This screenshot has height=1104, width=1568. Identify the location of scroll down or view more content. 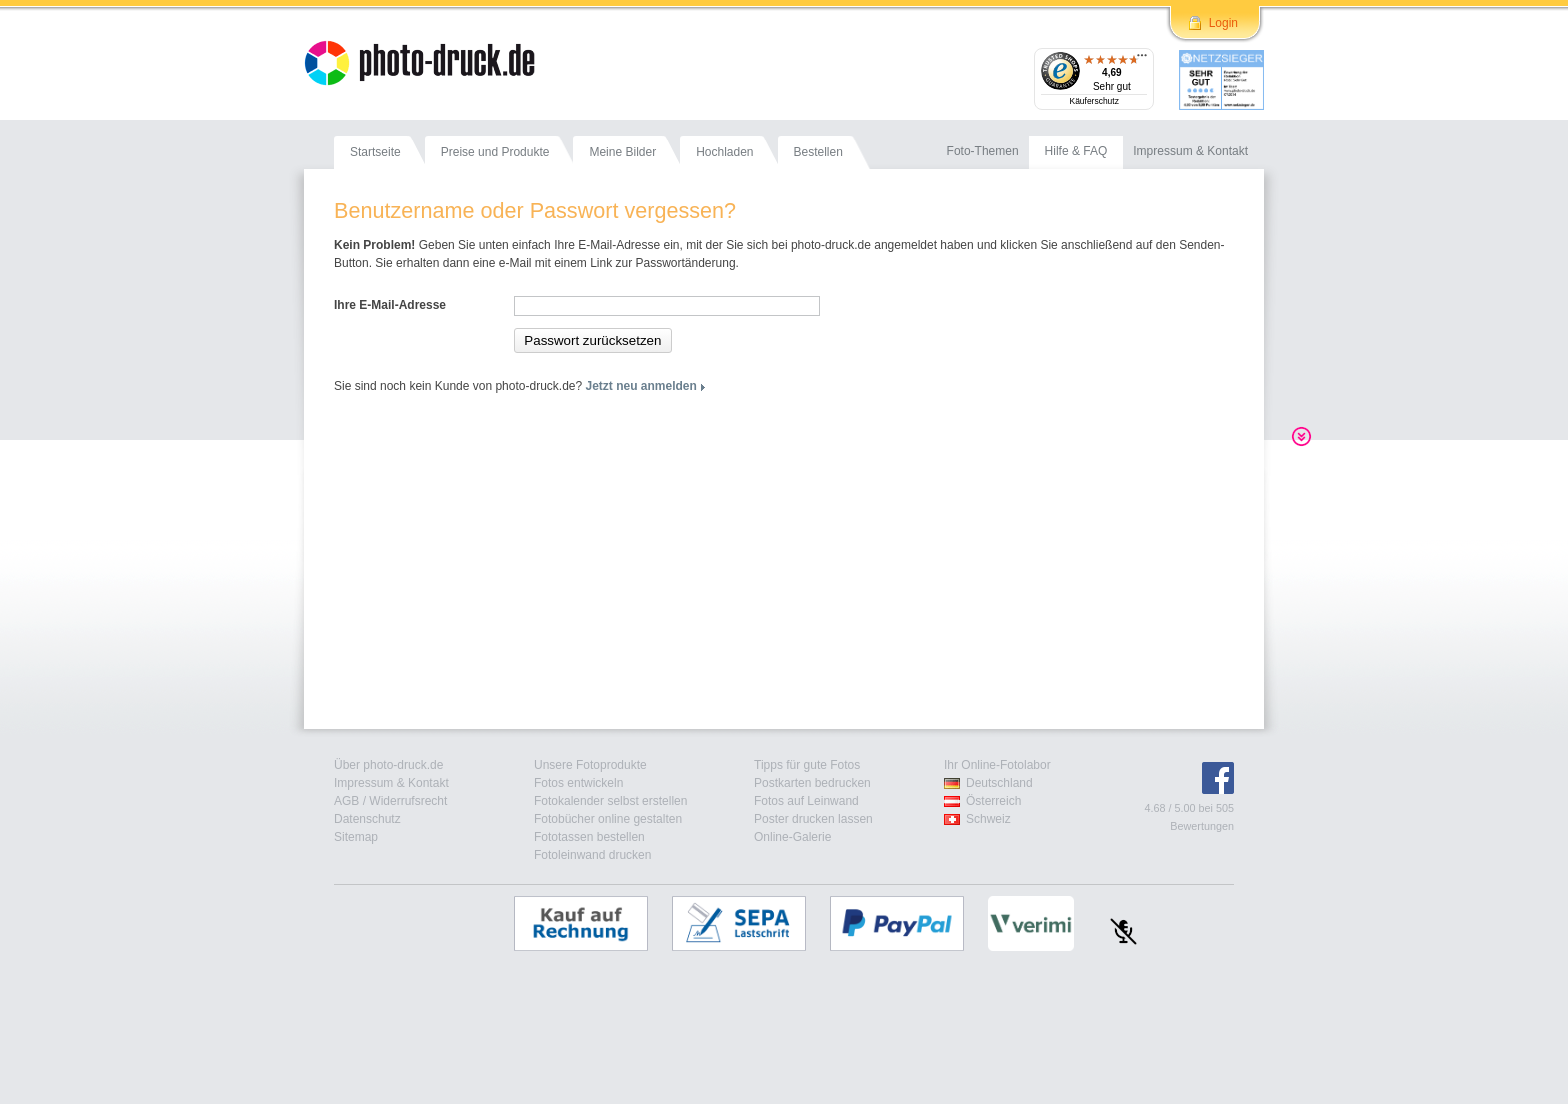
(1301, 436).